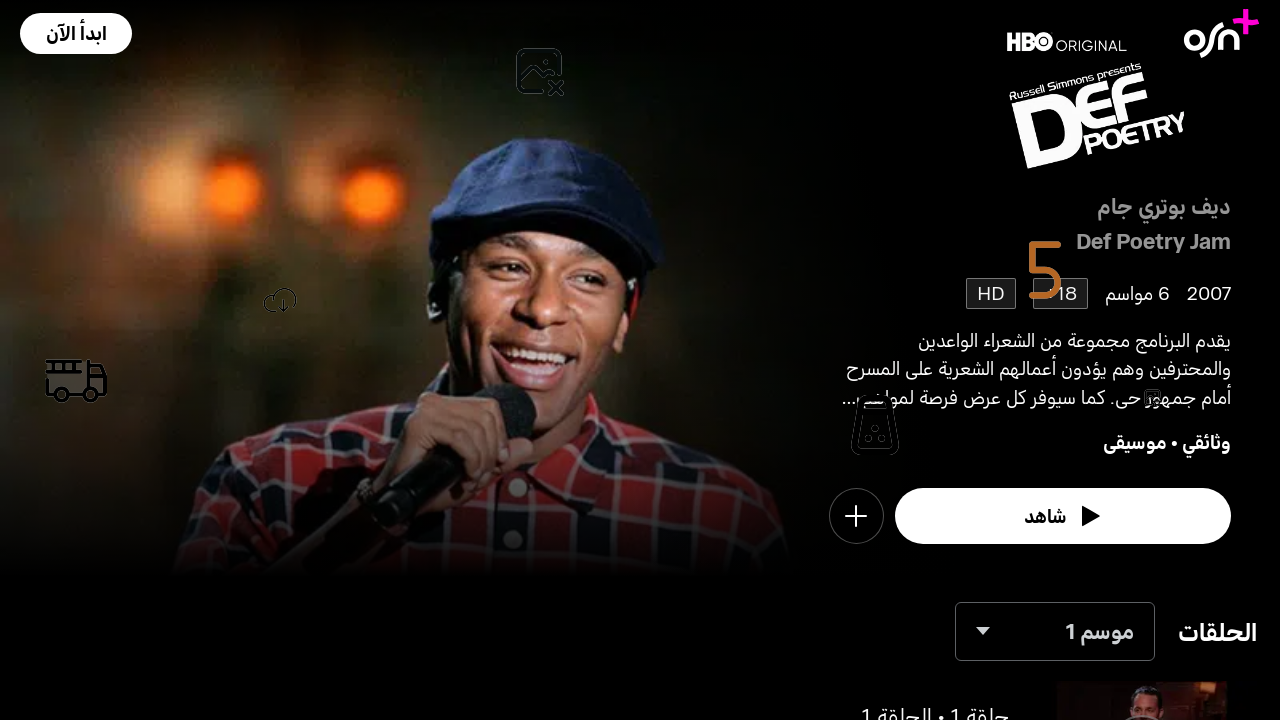  What do you see at coordinates (539, 71) in the screenshot?
I see `remove or delete a photo` at bounding box center [539, 71].